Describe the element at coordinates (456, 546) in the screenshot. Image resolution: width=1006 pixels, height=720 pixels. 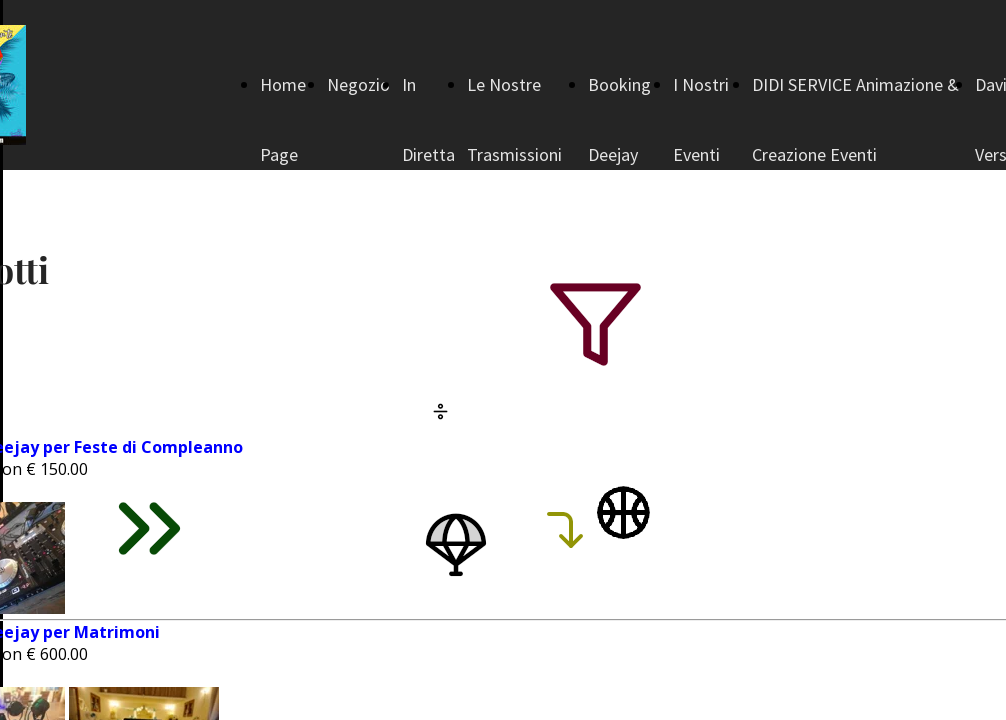
I see `access emergency or backup recovery options` at that location.